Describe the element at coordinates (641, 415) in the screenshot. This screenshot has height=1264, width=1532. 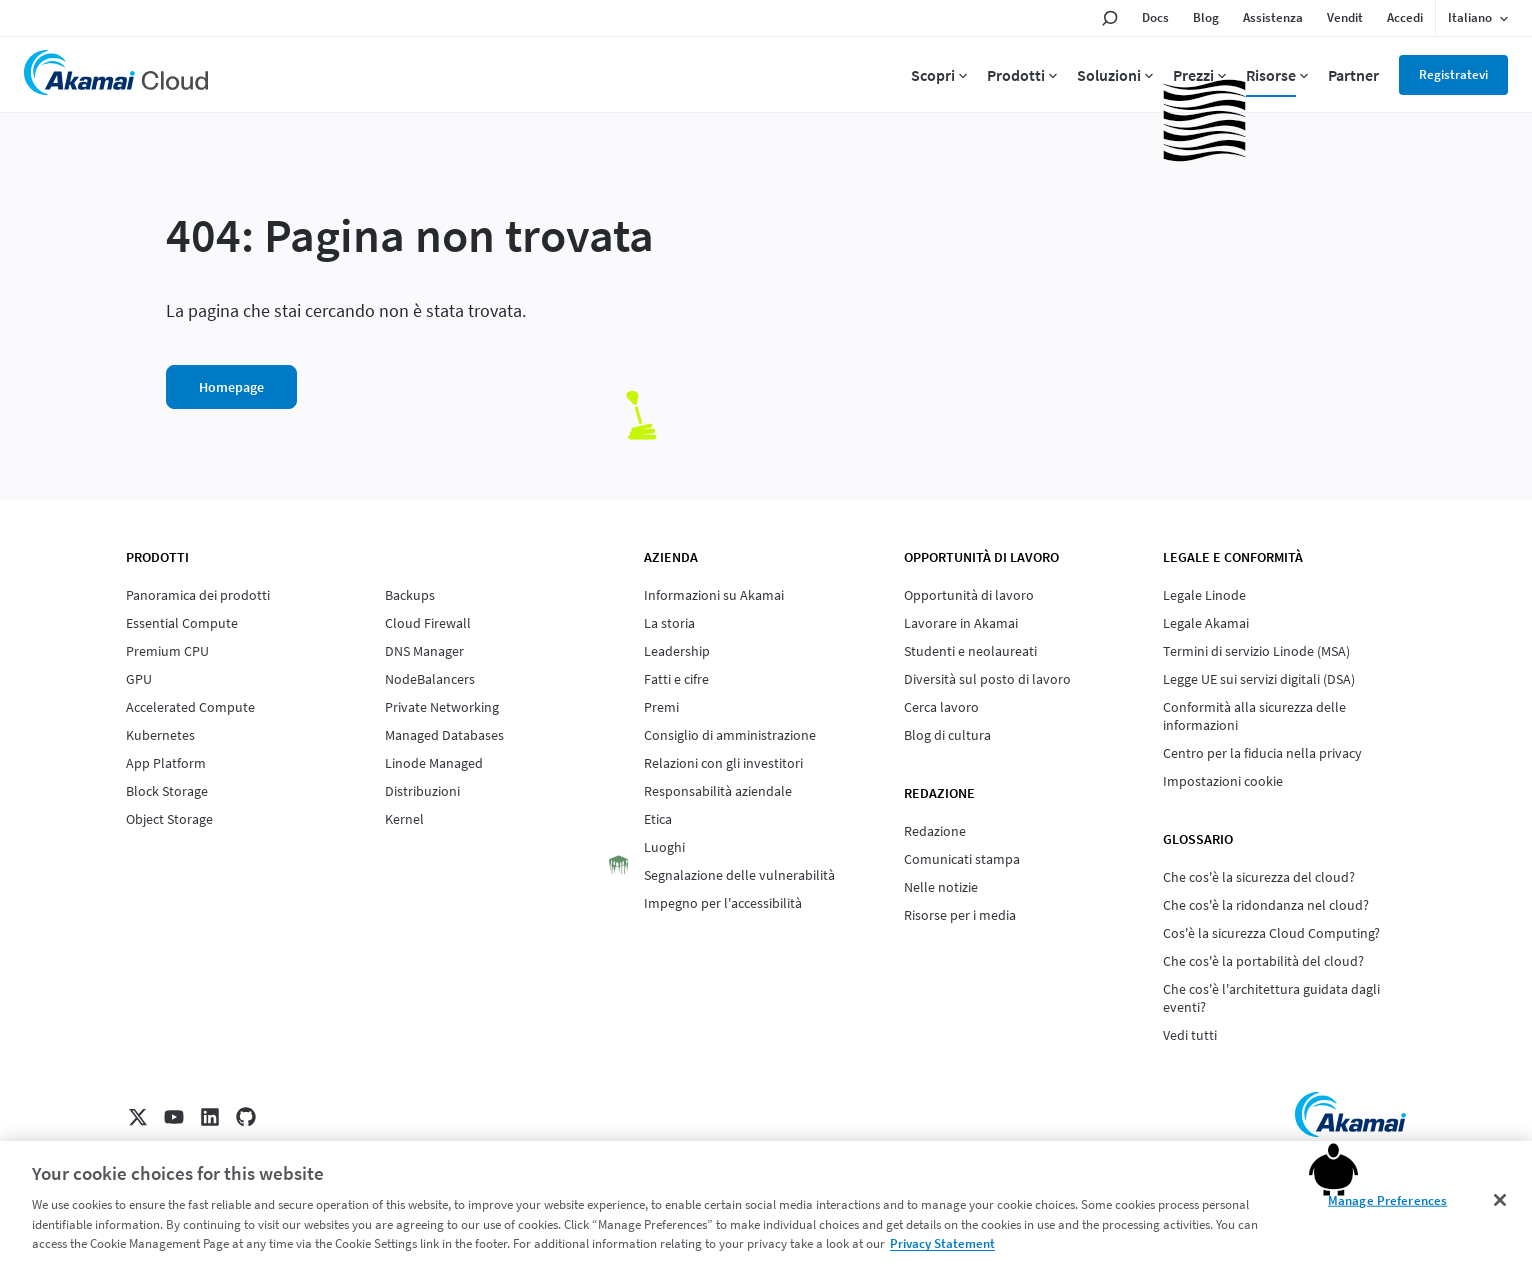
I see `access vehicle transmission settings` at that location.